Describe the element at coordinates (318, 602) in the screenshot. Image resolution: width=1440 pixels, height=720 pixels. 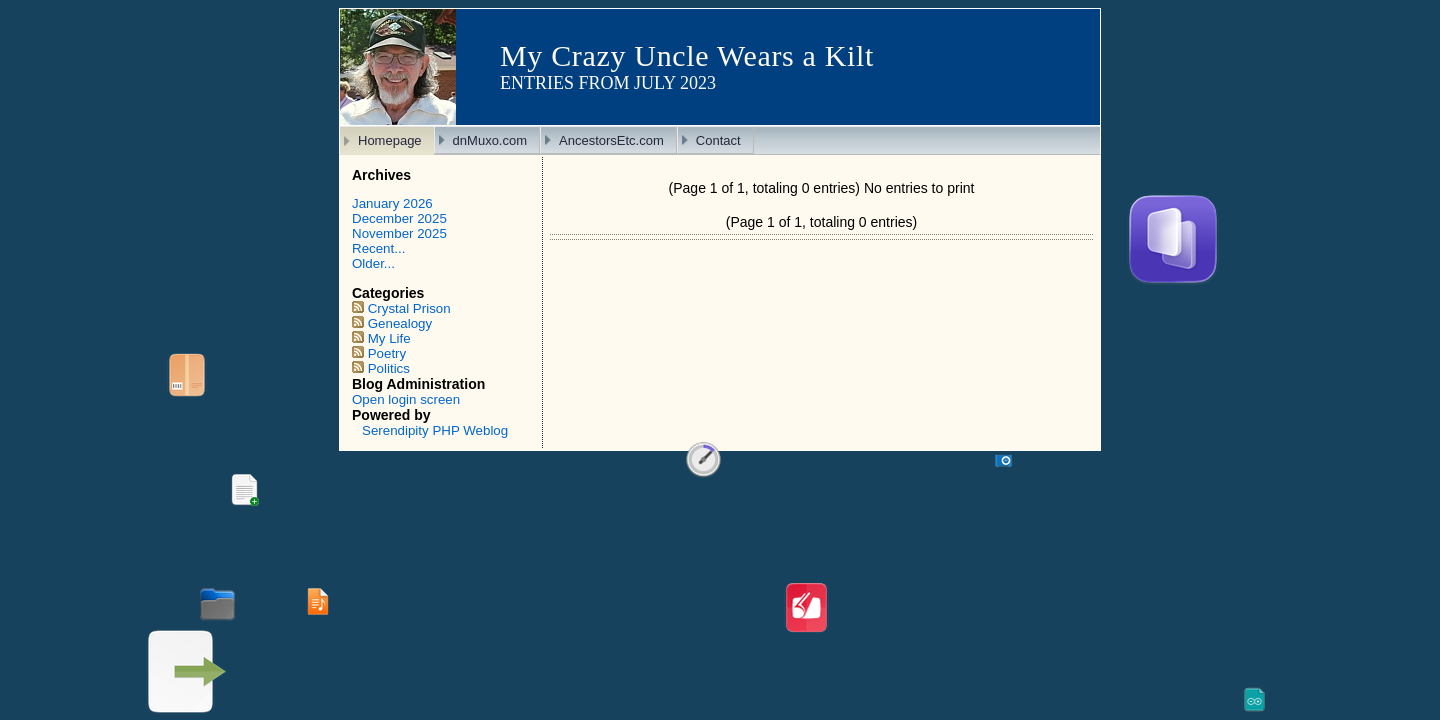
I see `mp3 playlist file type indicator` at that location.